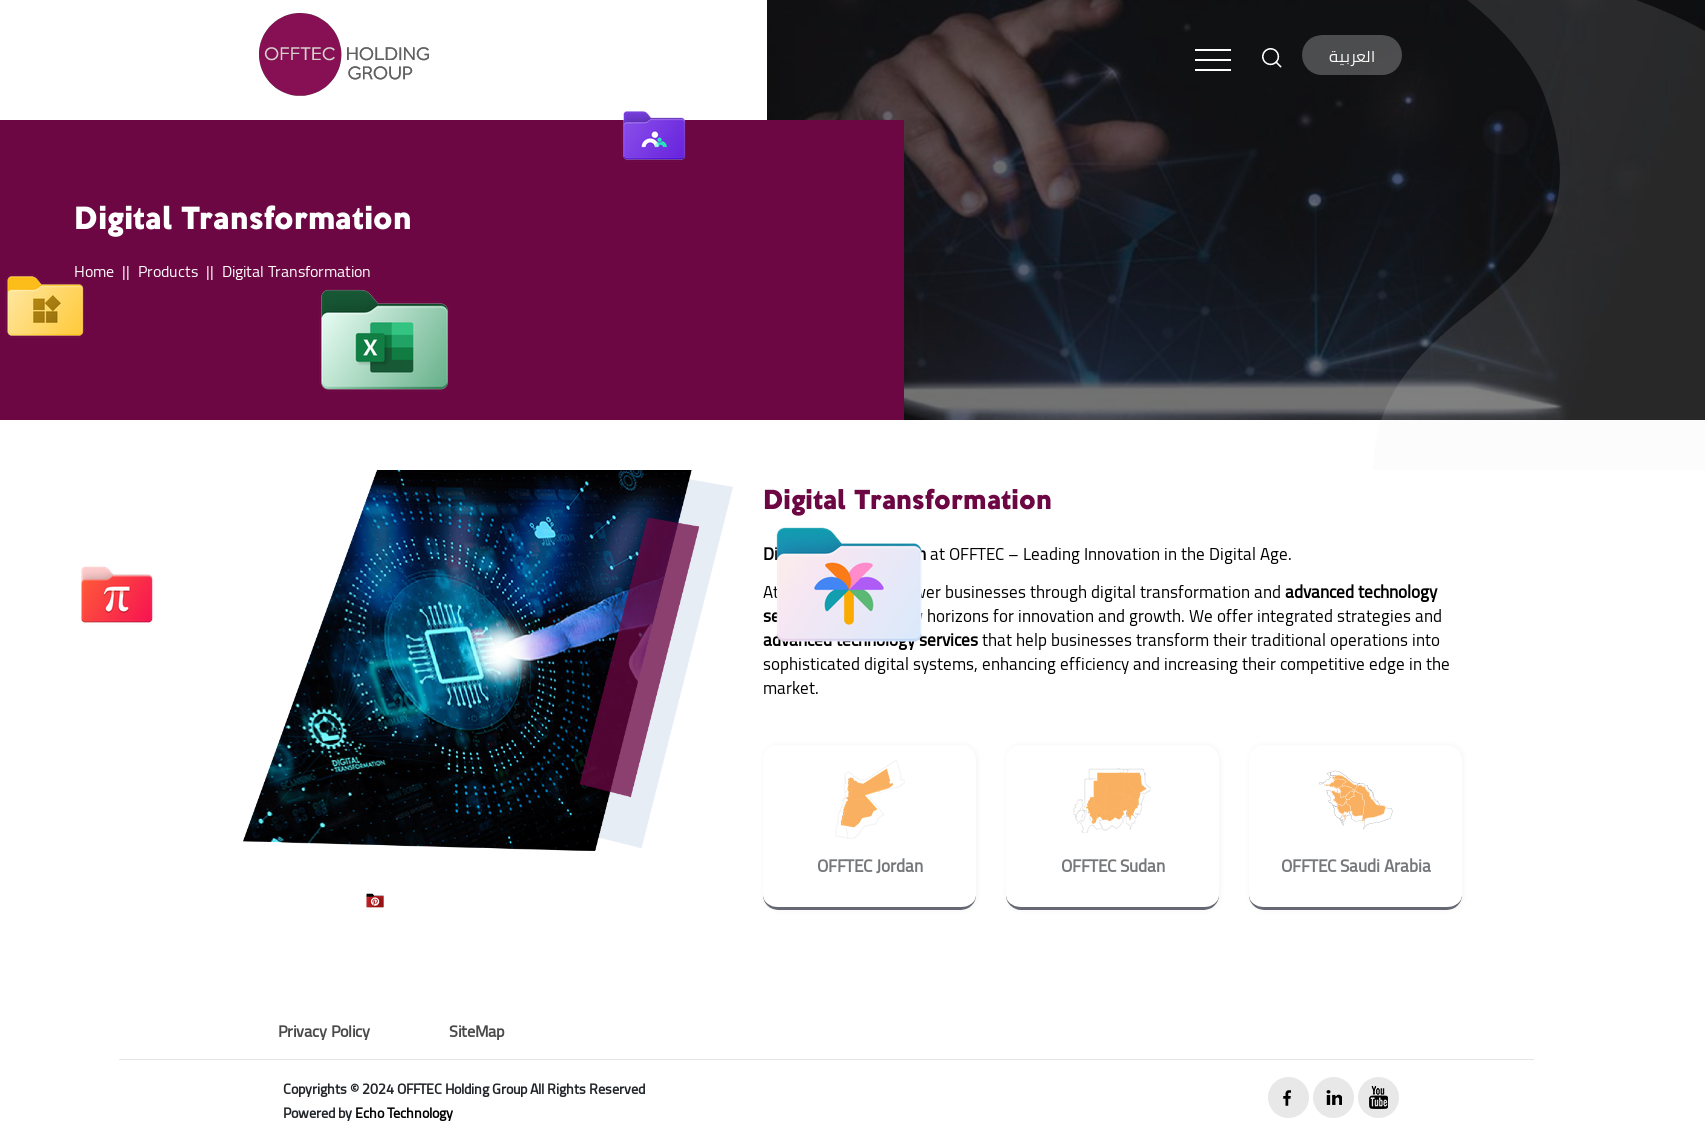 The image size is (1705, 1131). What do you see at coordinates (848, 588) in the screenshot?
I see `open google palm ai project folder` at bounding box center [848, 588].